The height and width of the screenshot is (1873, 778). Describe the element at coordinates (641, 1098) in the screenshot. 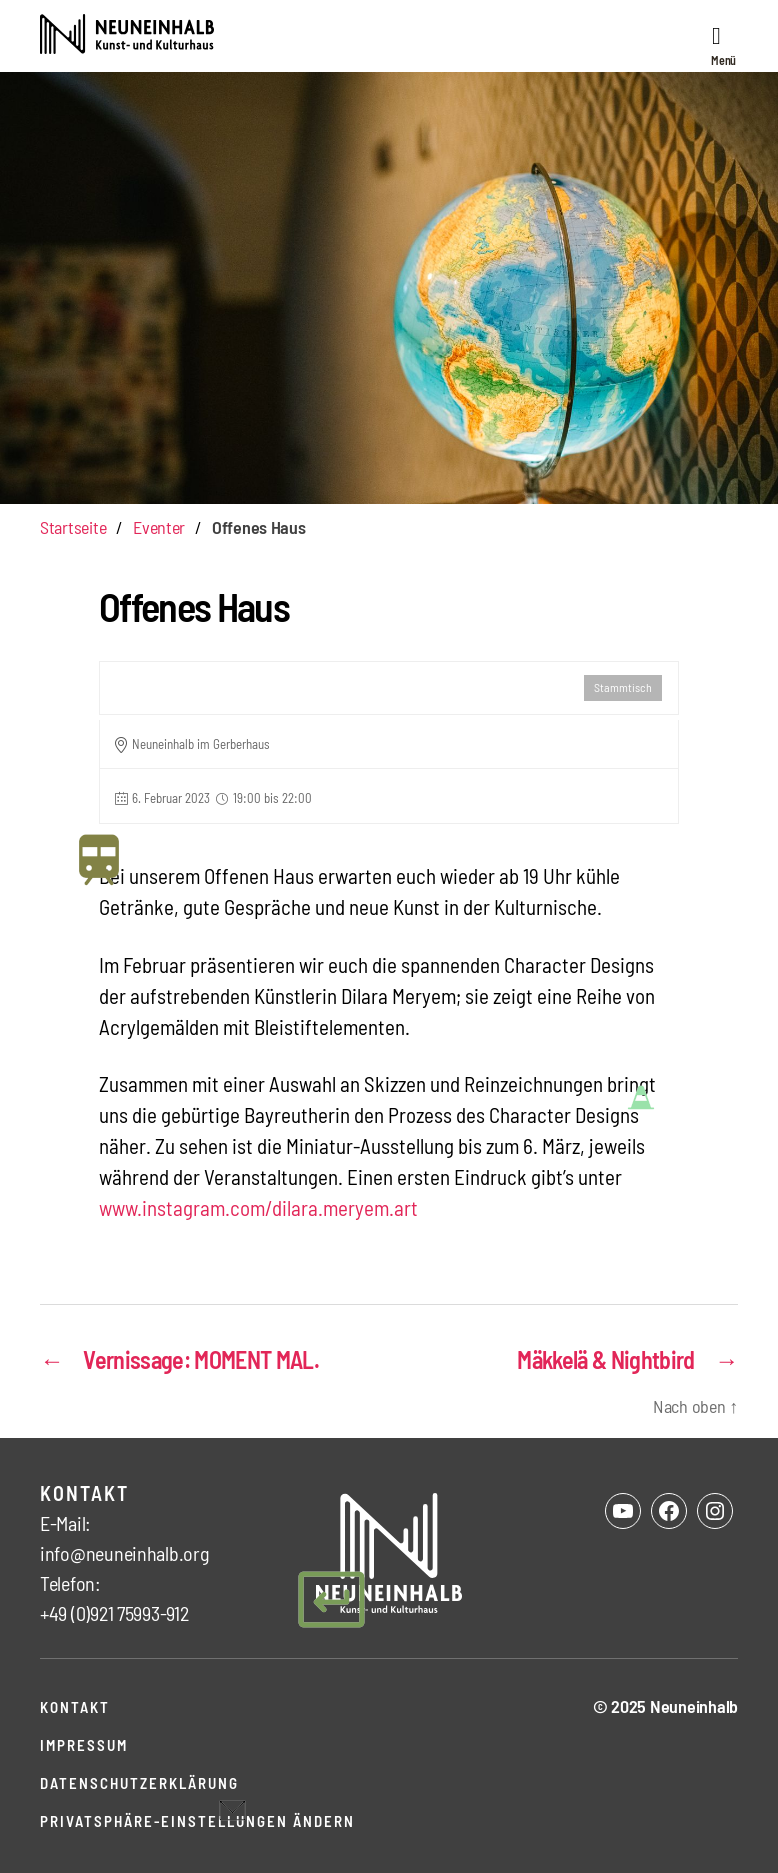

I see `indicates construction or maintenance in progress` at that location.